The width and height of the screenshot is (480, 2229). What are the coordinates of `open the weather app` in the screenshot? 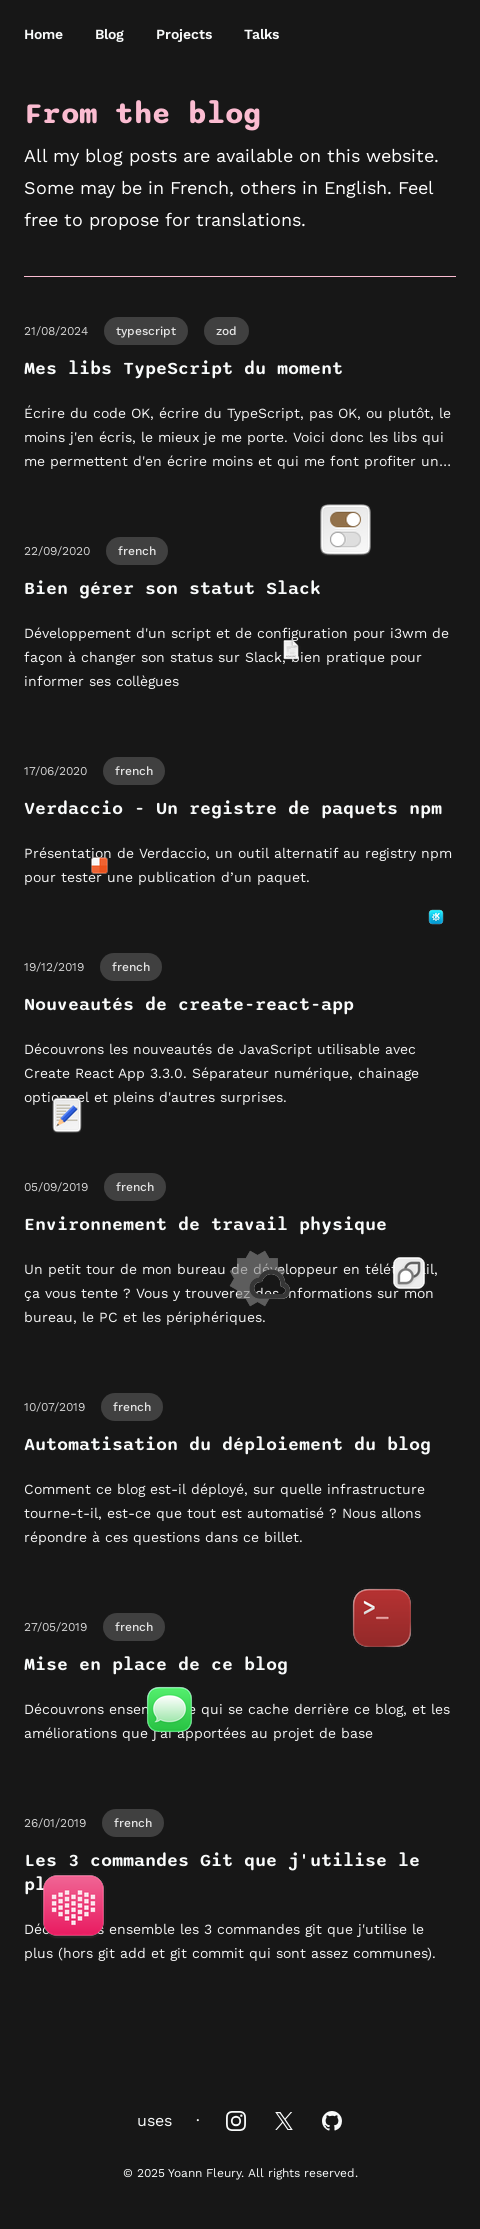 It's located at (257, 1278).